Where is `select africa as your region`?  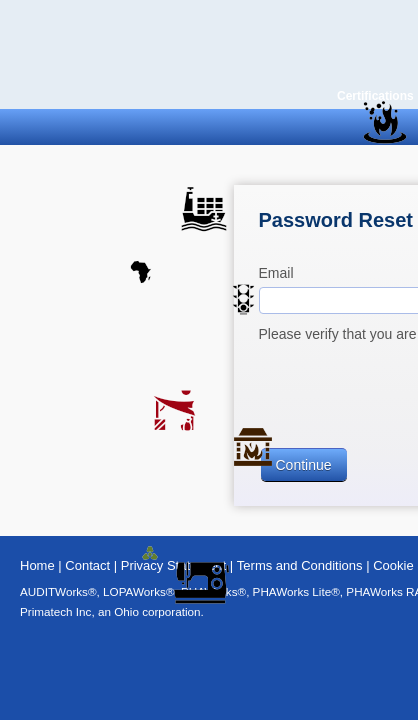
select africa as your region is located at coordinates (141, 272).